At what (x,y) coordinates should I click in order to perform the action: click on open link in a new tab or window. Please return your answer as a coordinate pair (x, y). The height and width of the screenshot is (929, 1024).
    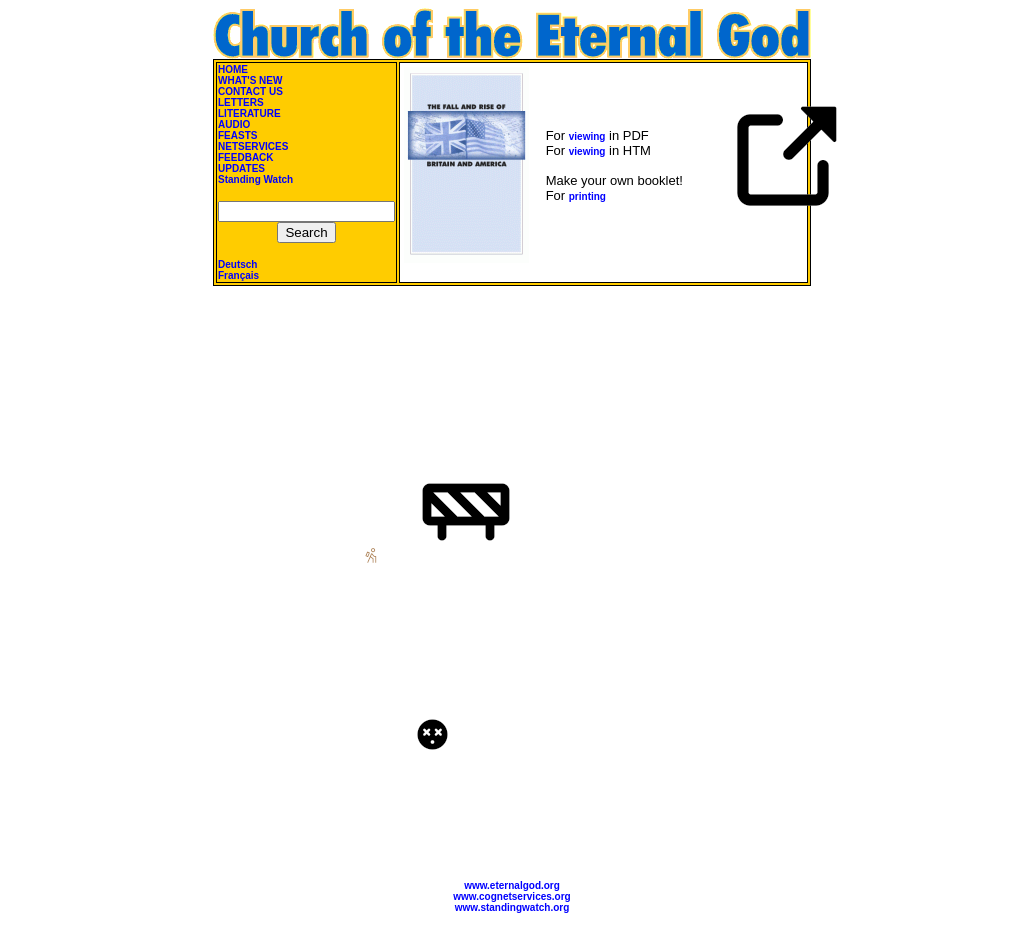
    Looking at the image, I should click on (783, 160).